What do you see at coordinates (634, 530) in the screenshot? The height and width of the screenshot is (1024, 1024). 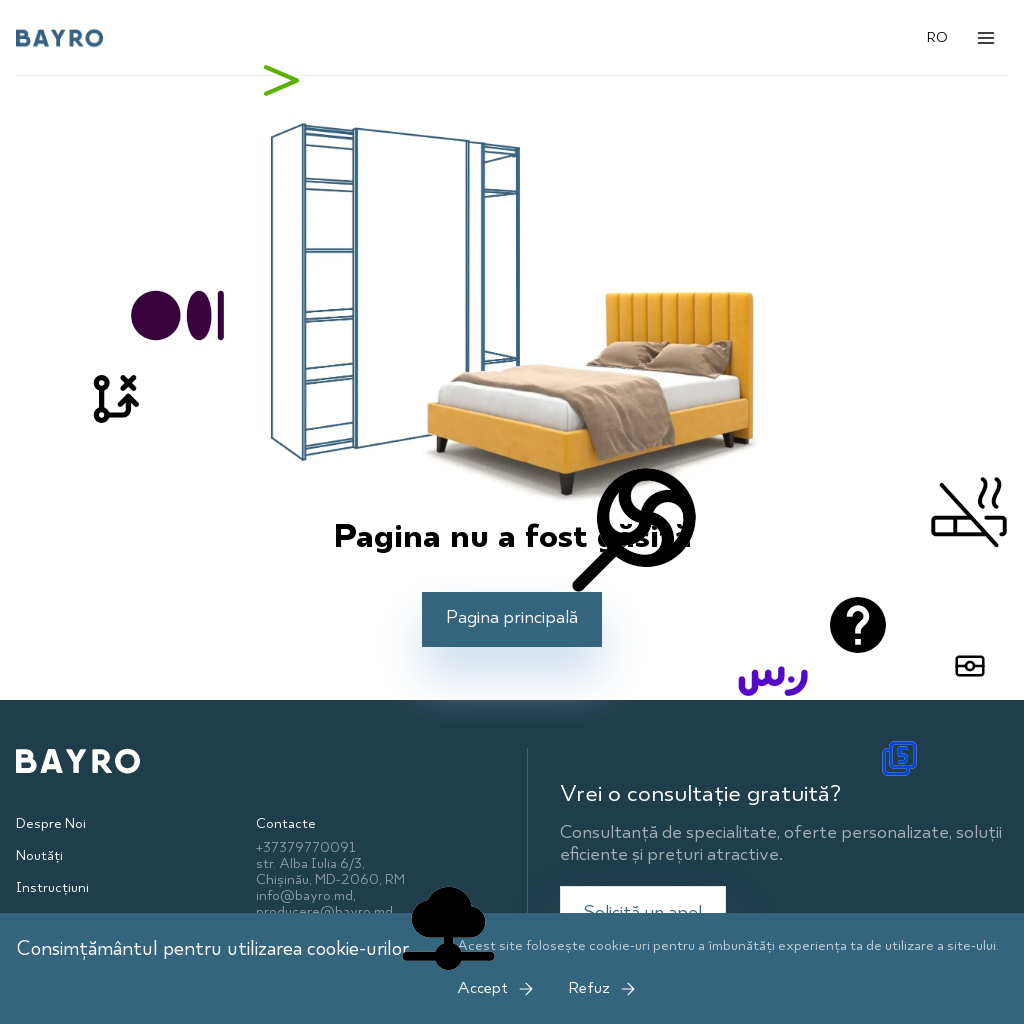 I see `access candy or sweets category` at bounding box center [634, 530].